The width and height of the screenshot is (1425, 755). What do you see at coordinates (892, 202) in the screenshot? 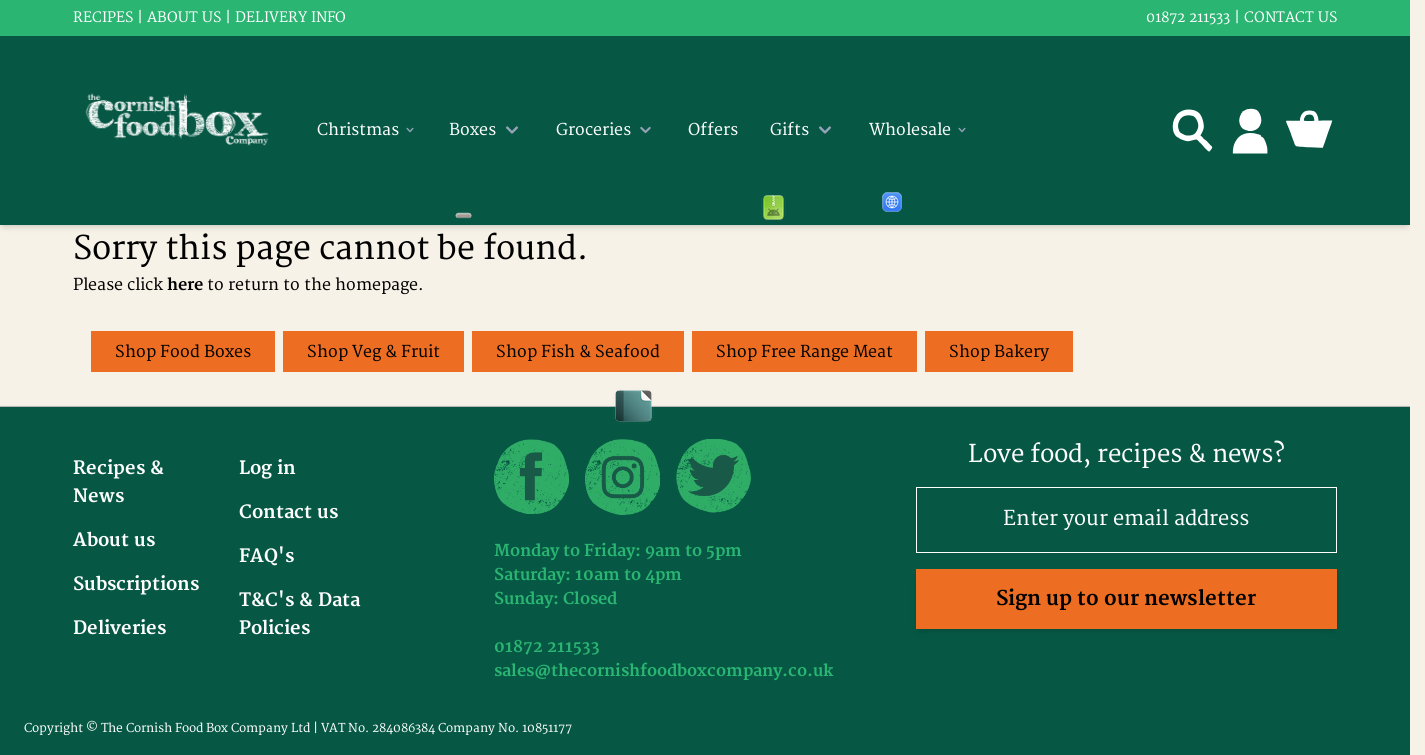
I see `access language learning applications` at bounding box center [892, 202].